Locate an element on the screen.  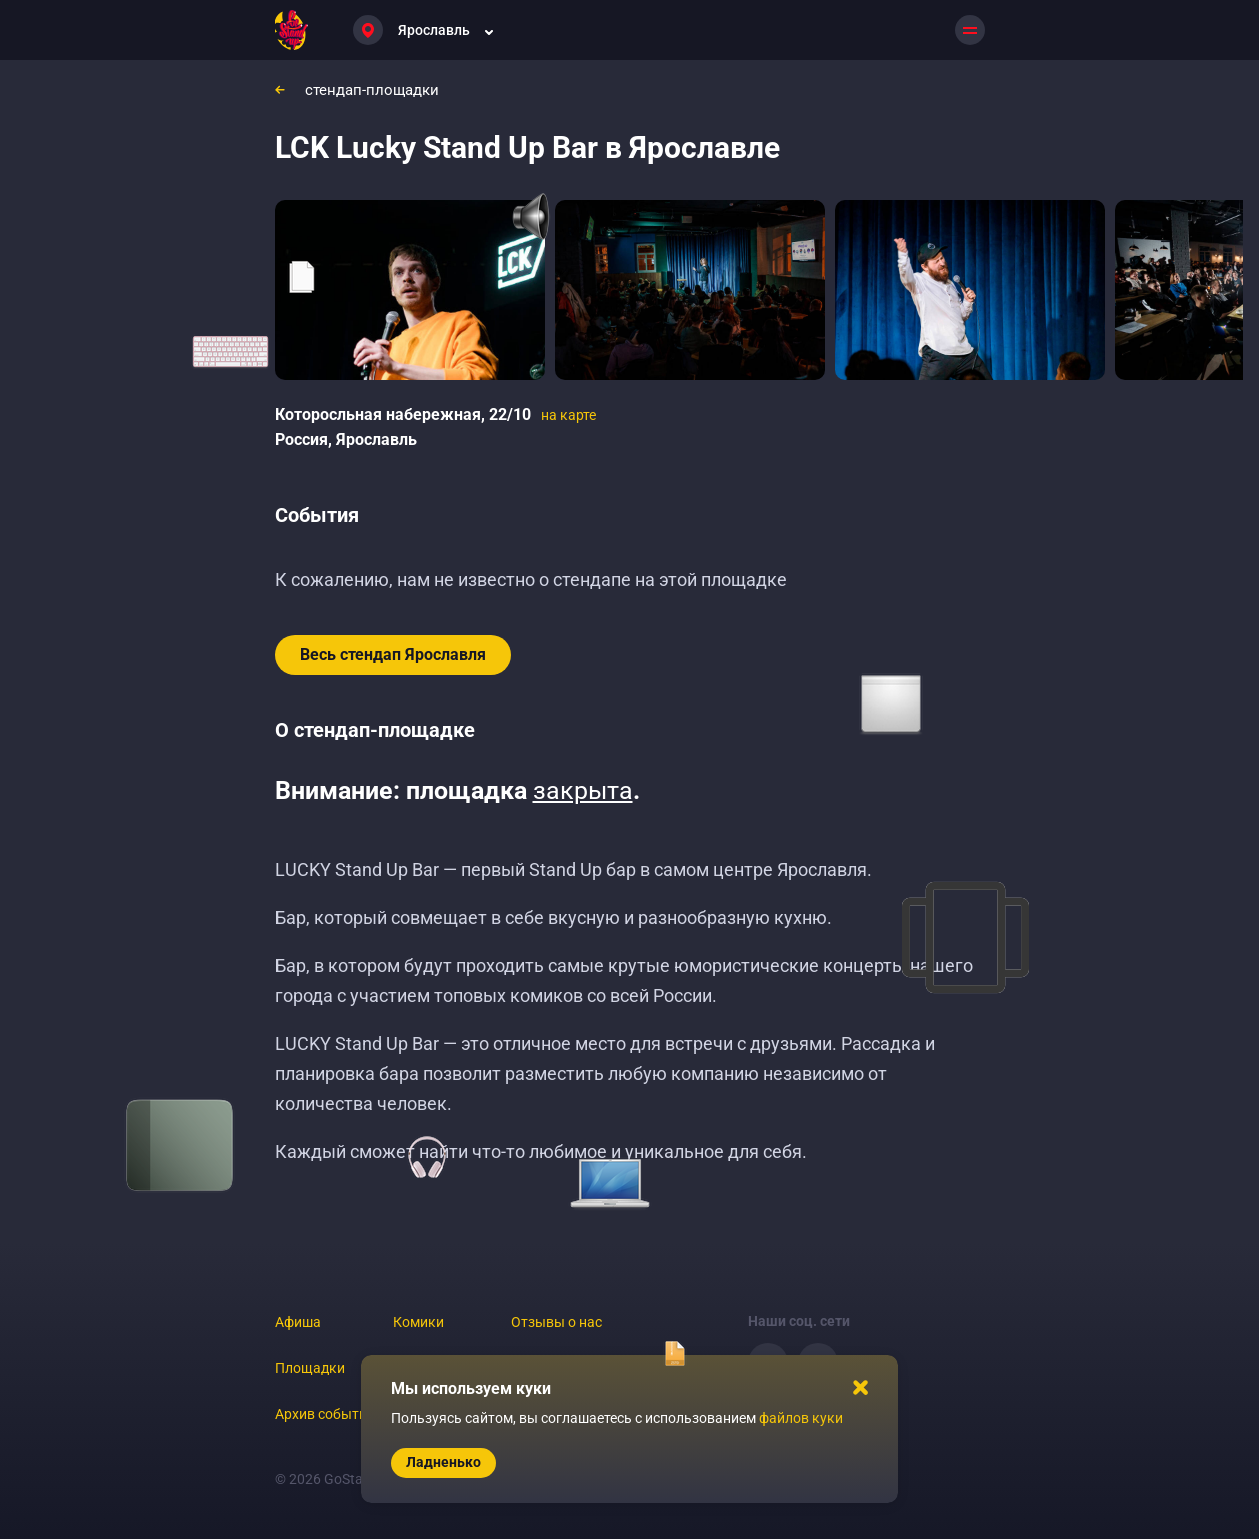
connect a bluetooth keyboard is located at coordinates (230, 351).